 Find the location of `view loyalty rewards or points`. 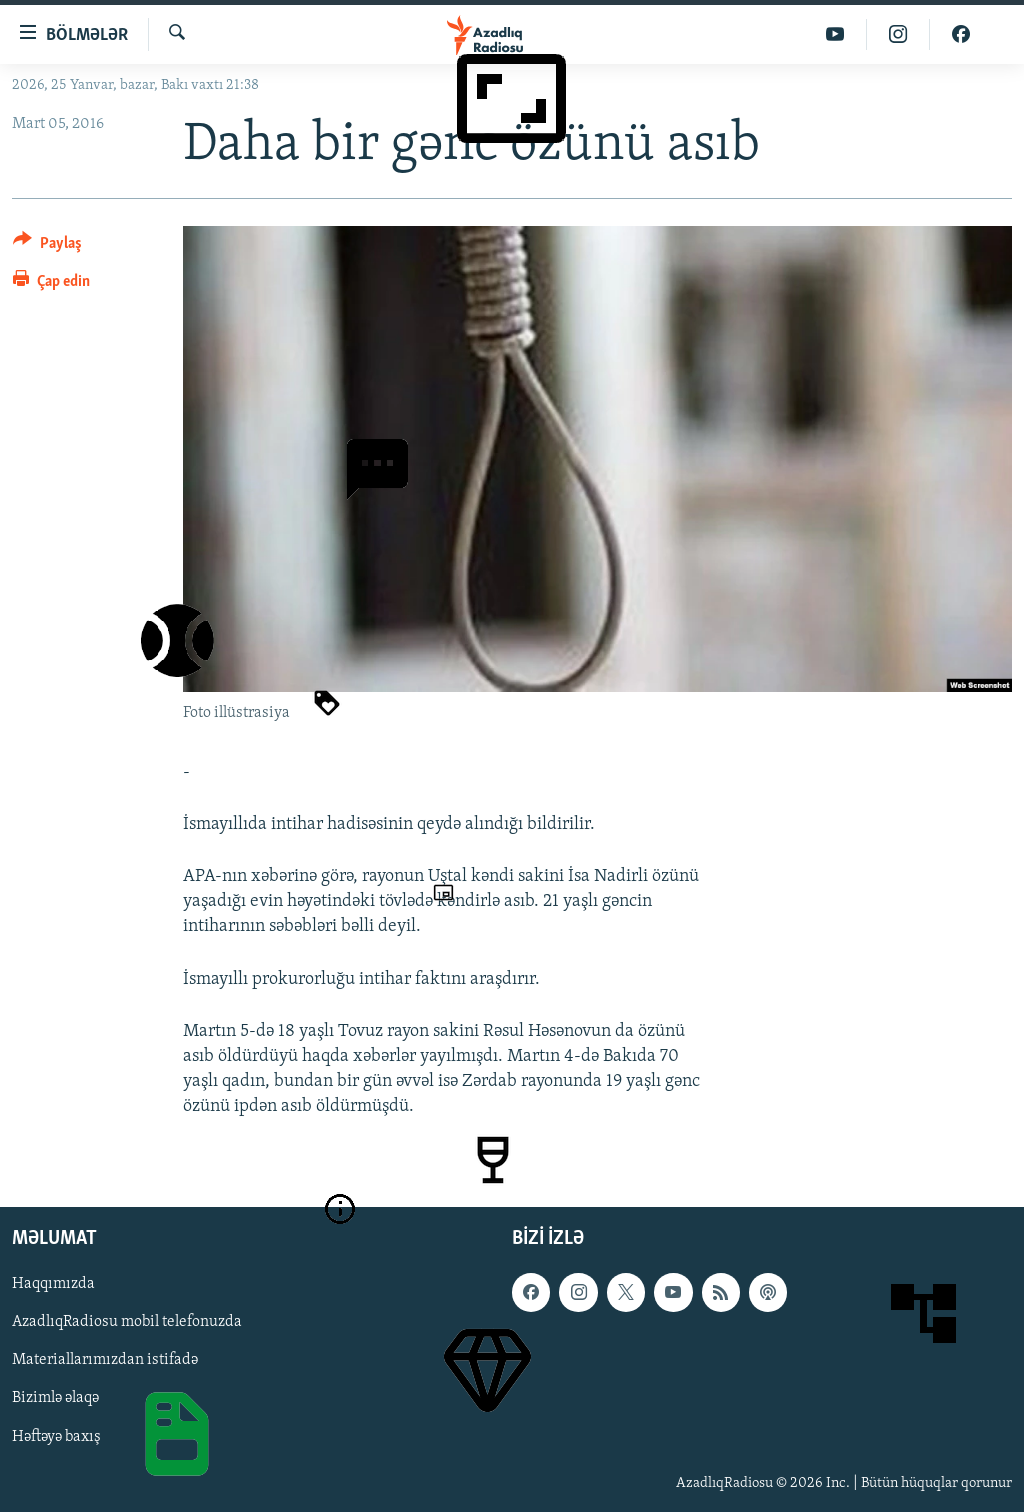

view loyalty rewards or points is located at coordinates (327, 703).